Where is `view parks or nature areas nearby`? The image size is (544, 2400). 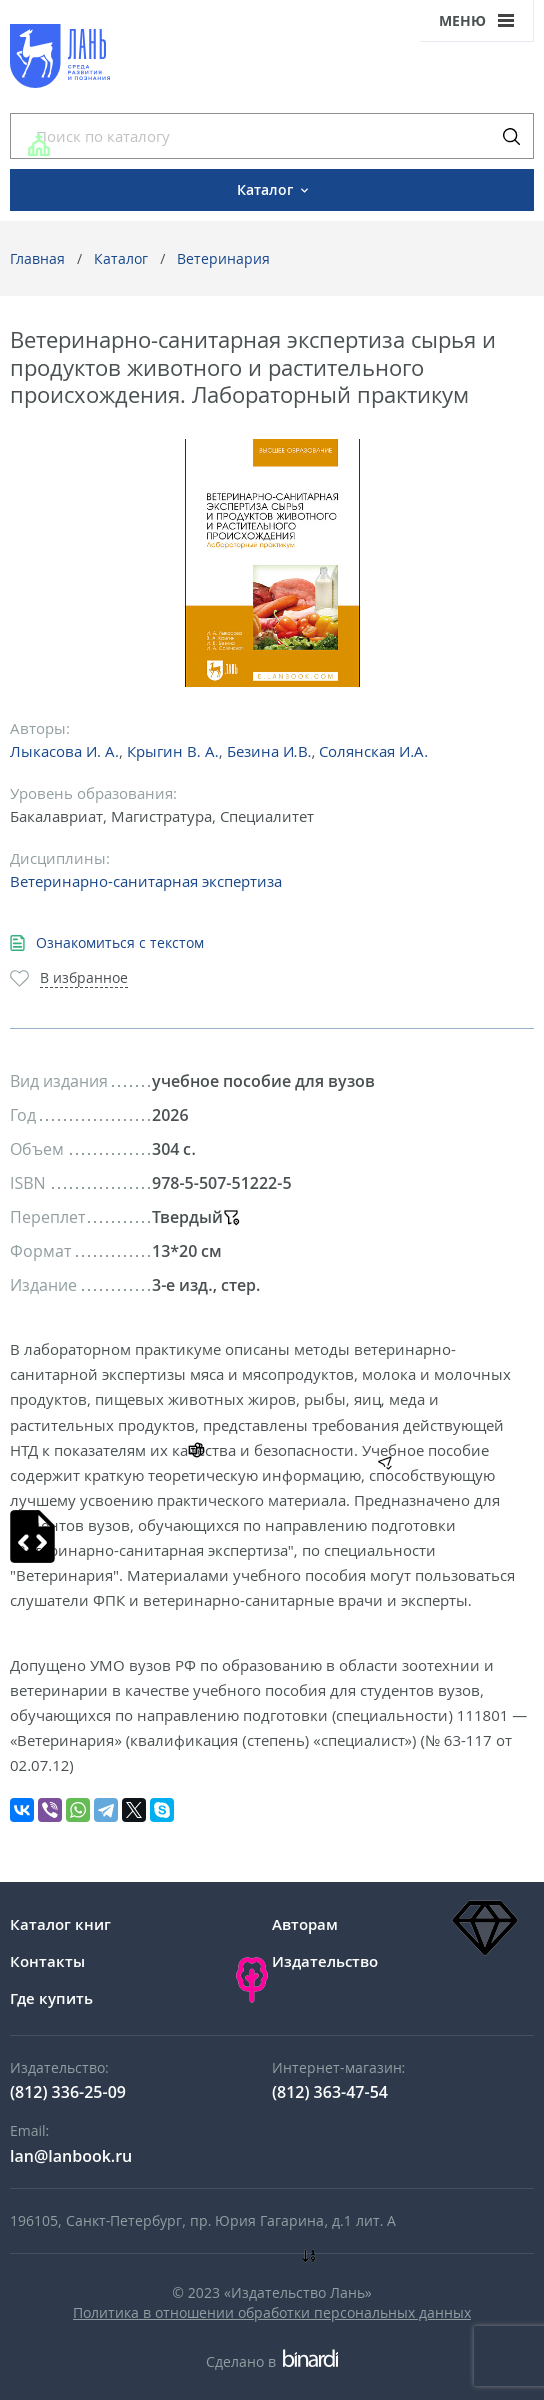
view parks or nature areas nearby is located at coordinates (252, 1980).